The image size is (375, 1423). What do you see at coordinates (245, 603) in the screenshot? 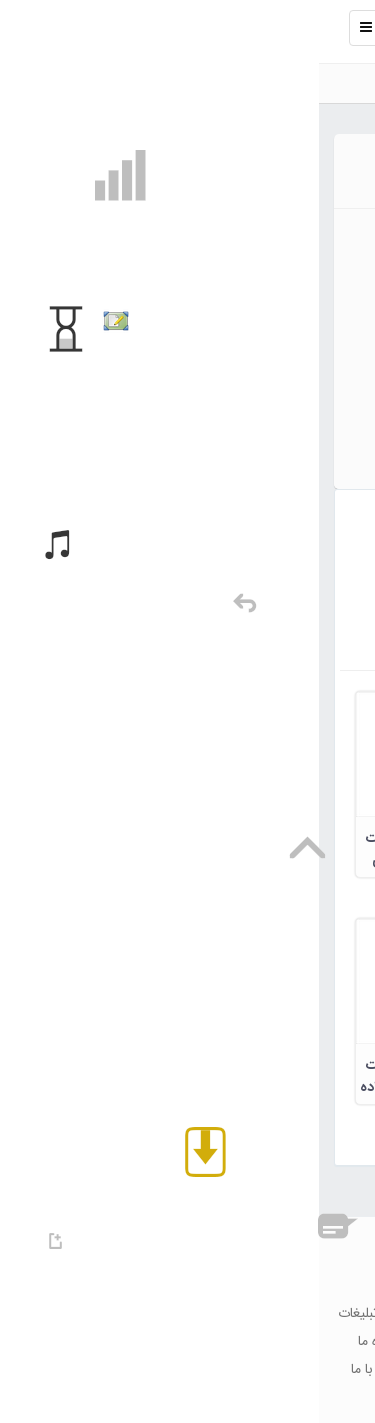
I see `undo the last action` at bounding box center [245, 603].